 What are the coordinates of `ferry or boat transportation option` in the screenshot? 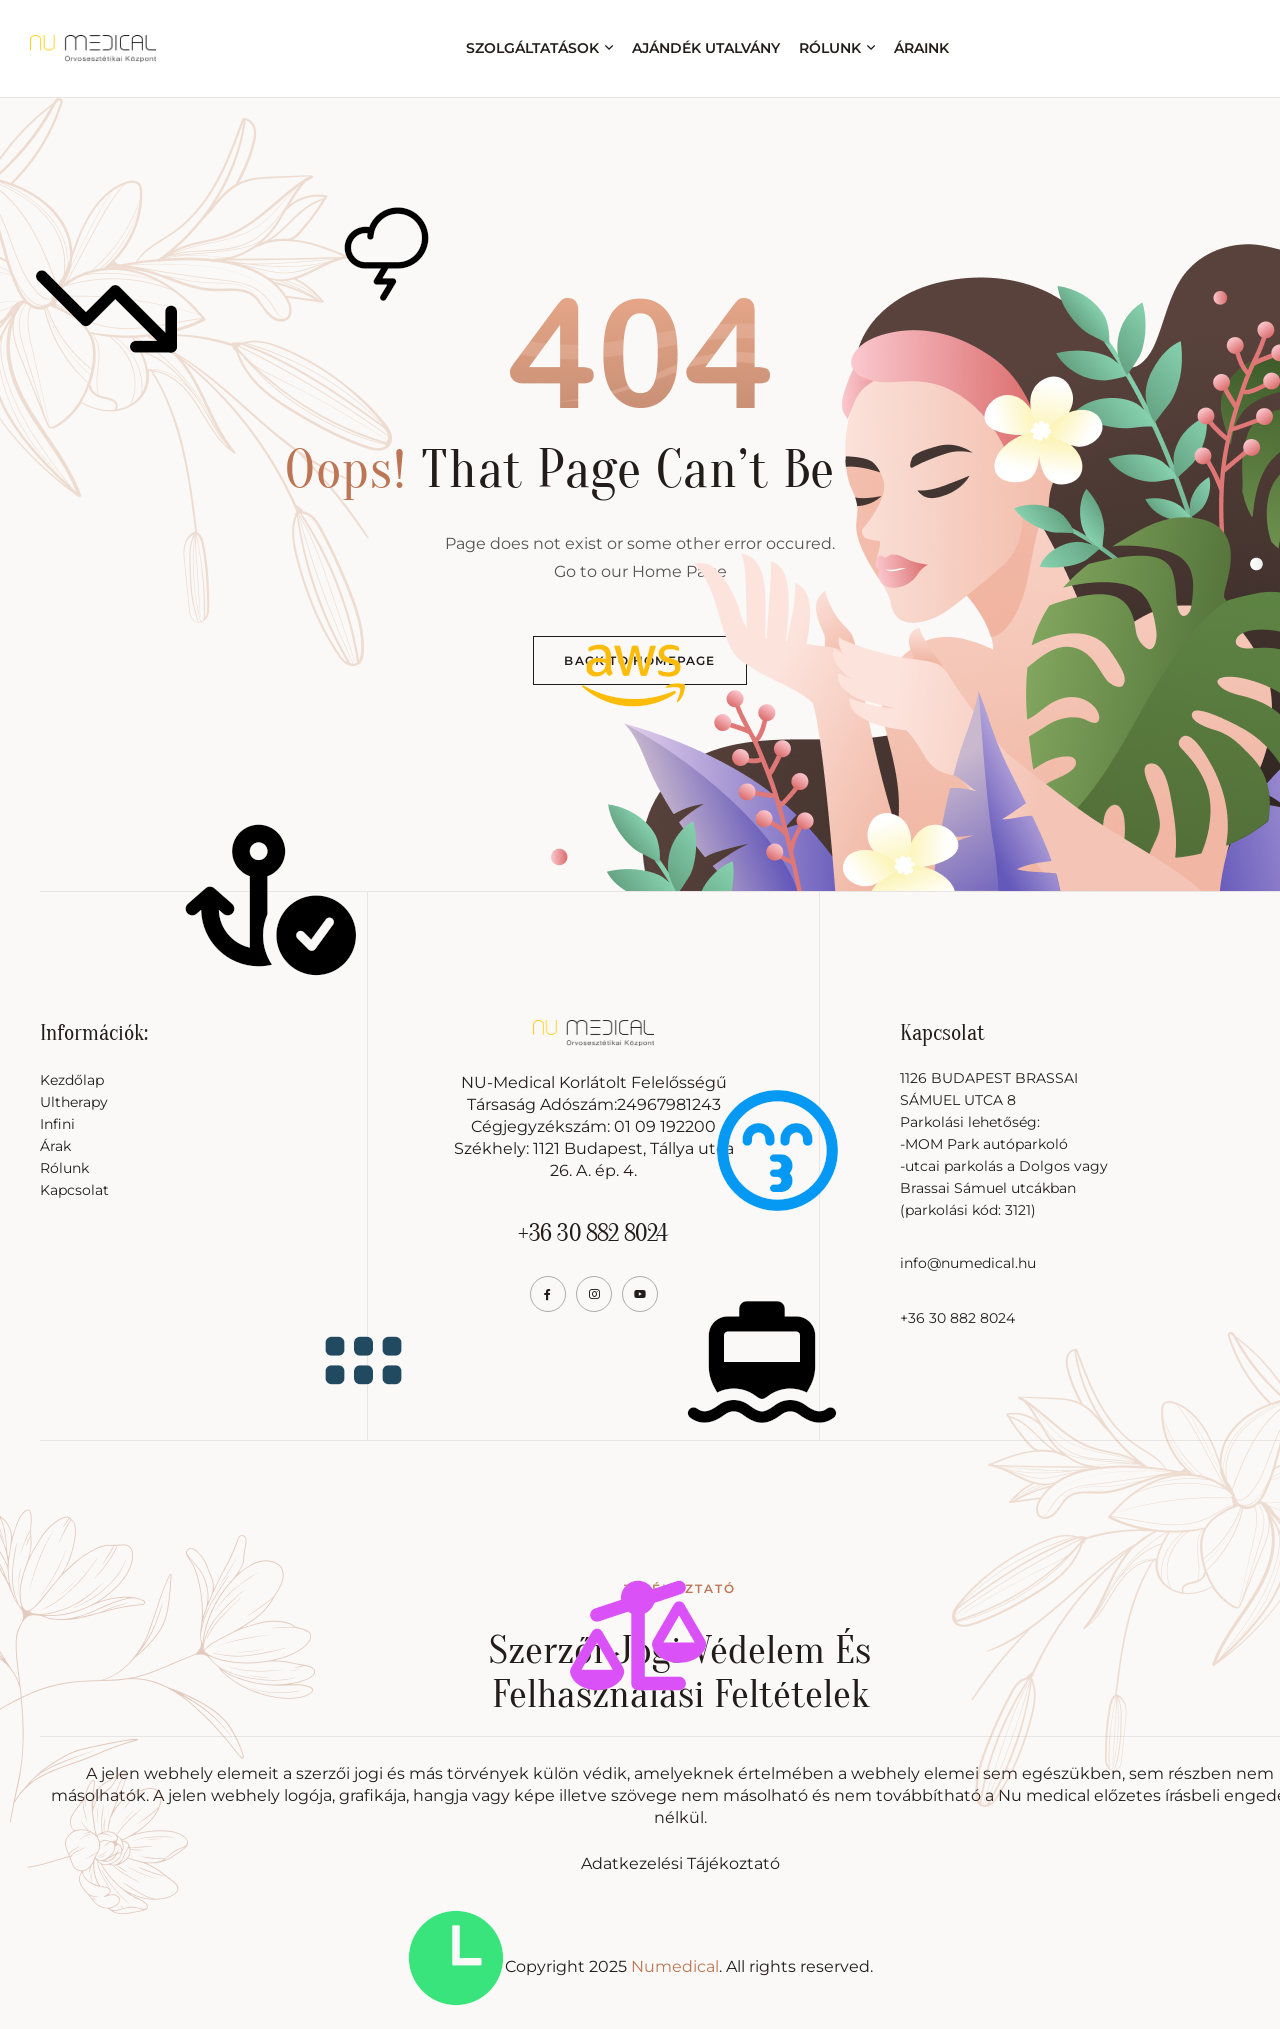 It's located at (762, 1362).